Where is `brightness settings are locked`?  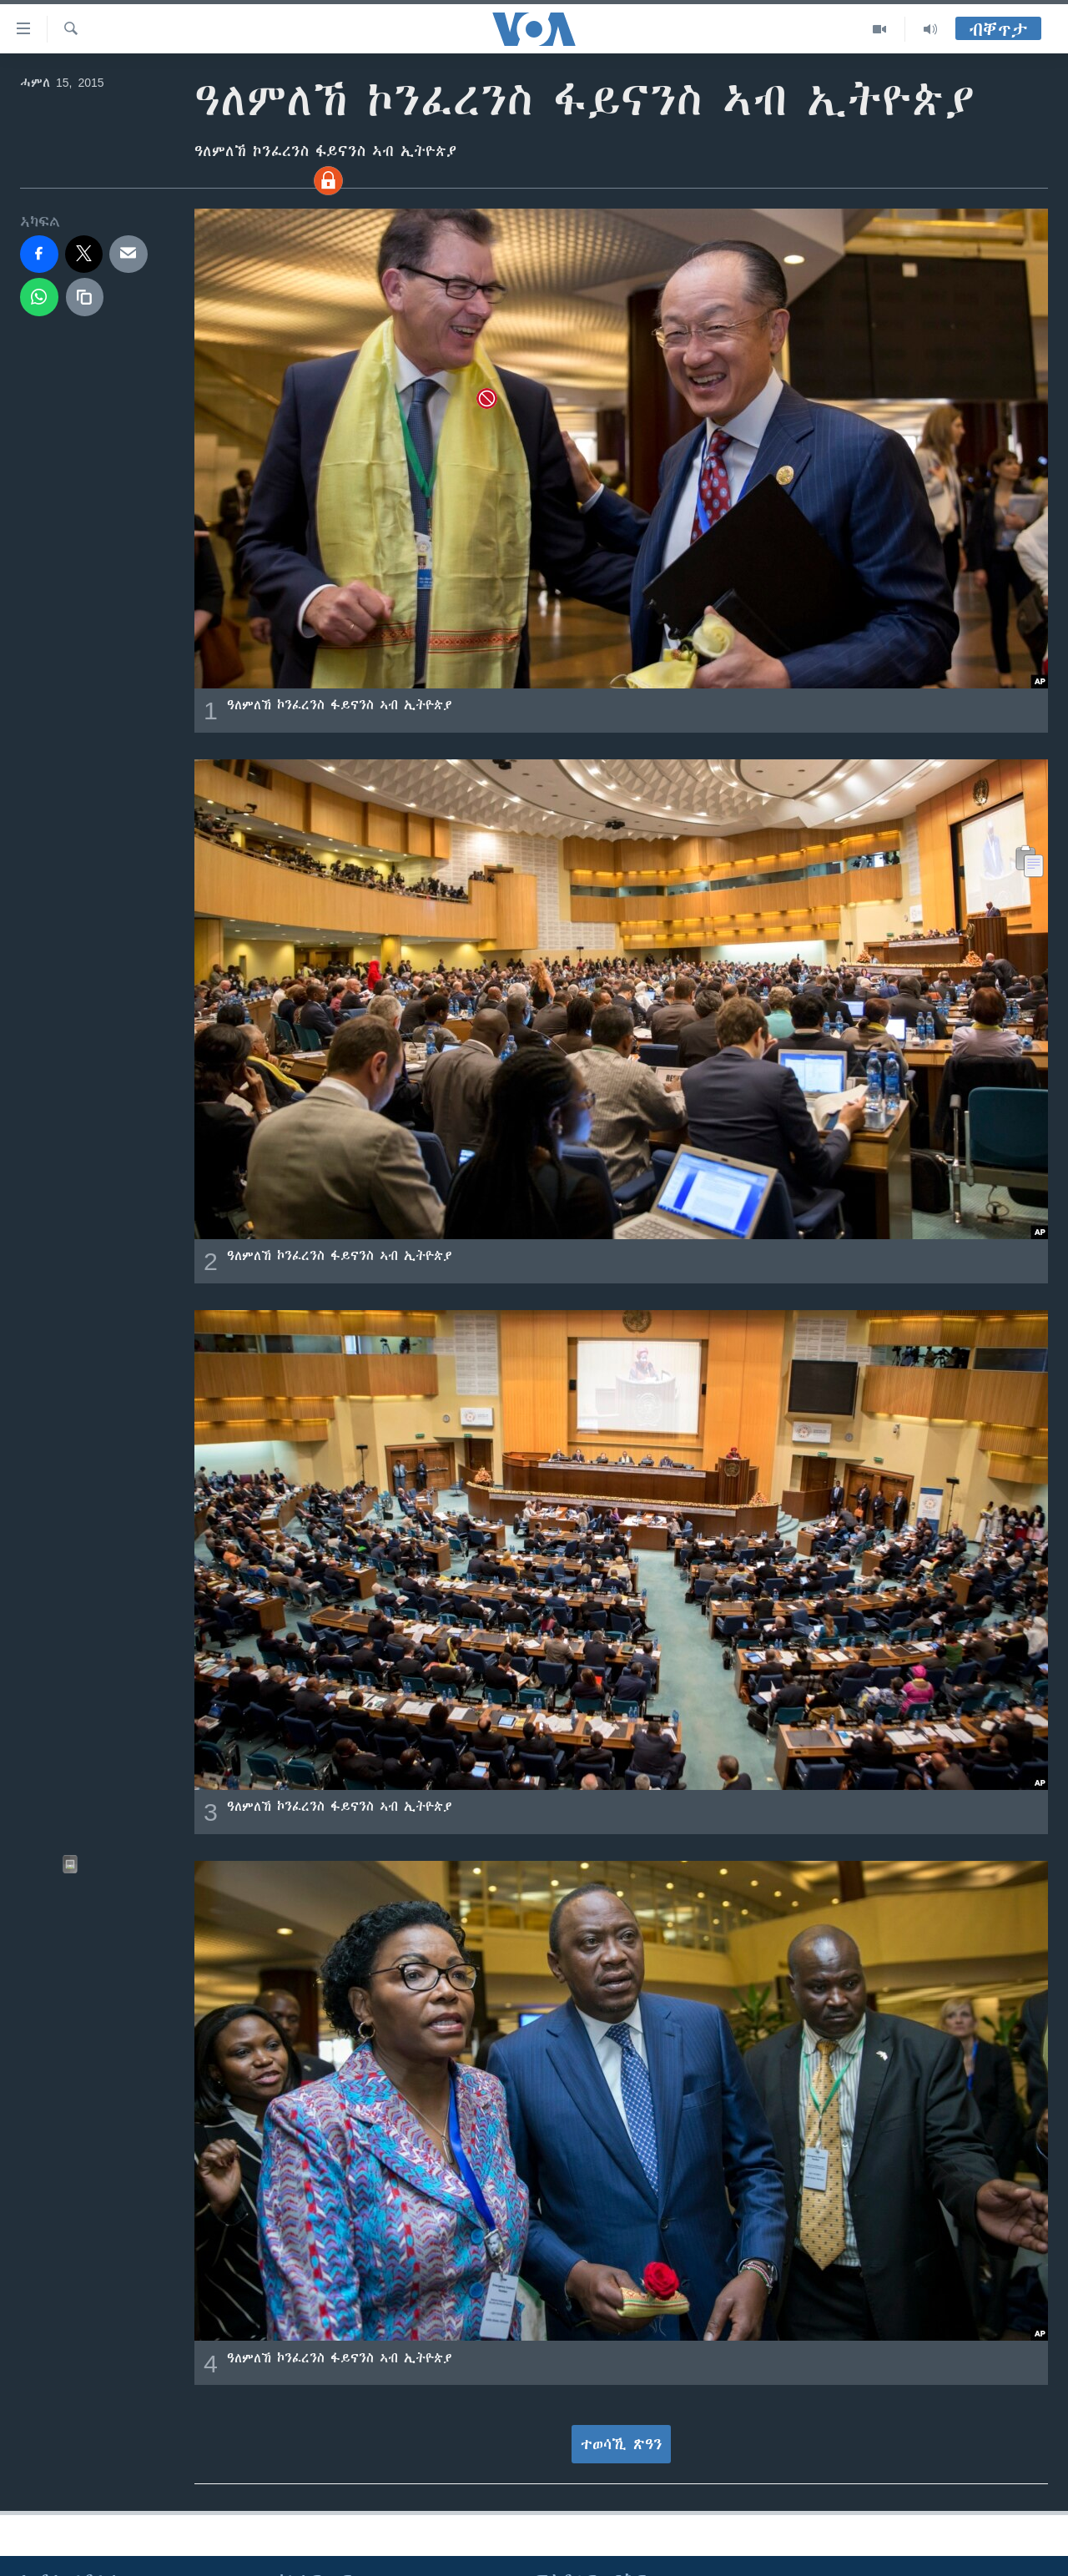
brightness settings are locked is located at coordinates (328, 180).